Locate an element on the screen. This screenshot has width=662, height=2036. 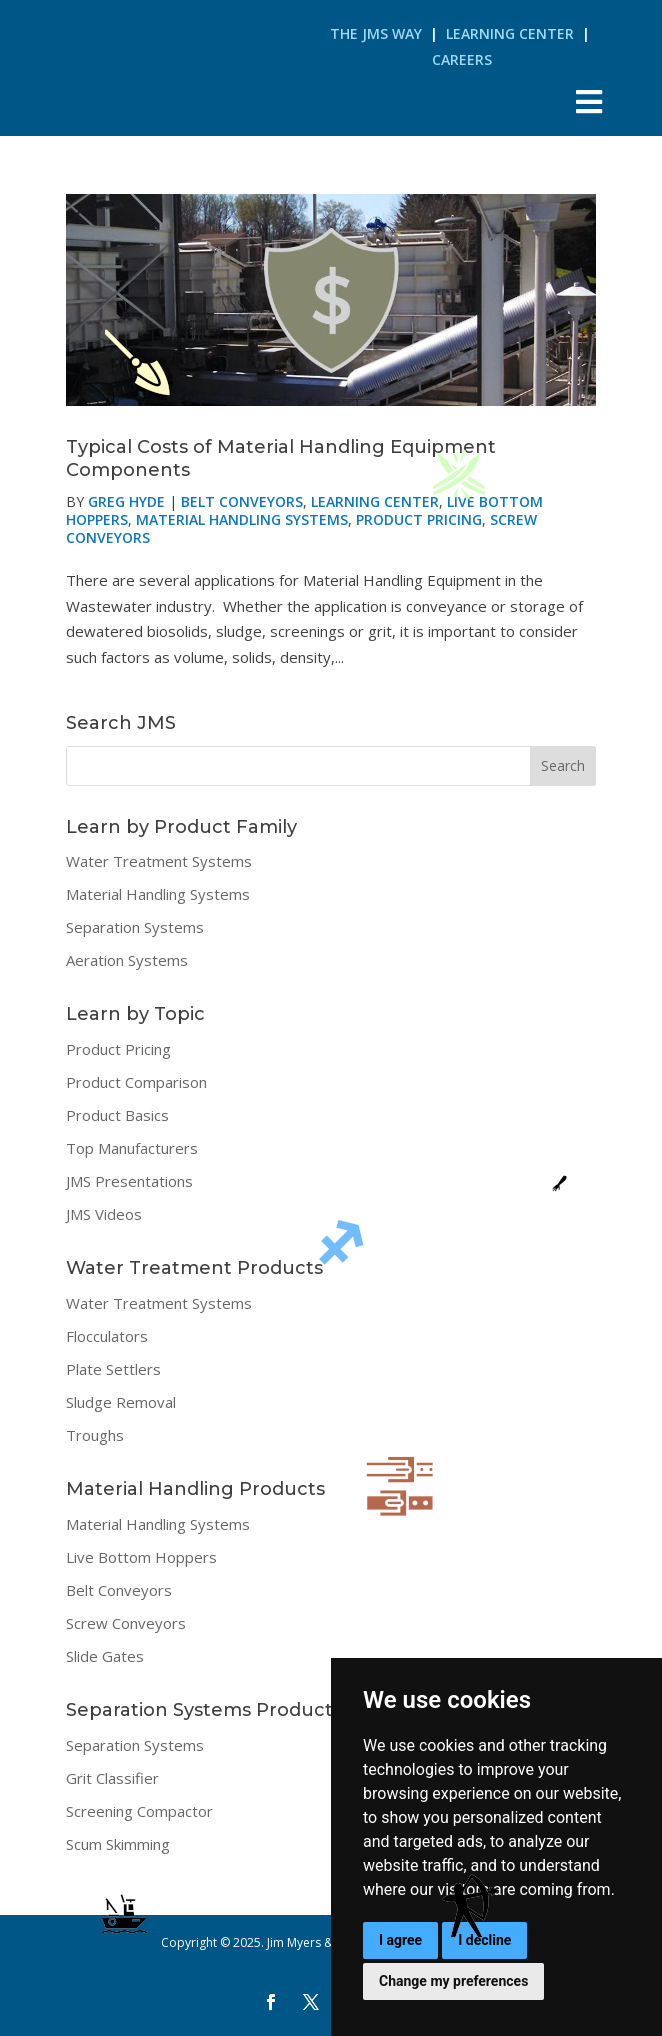
initiate combat or battle mode is located at coordinates (459, 475).